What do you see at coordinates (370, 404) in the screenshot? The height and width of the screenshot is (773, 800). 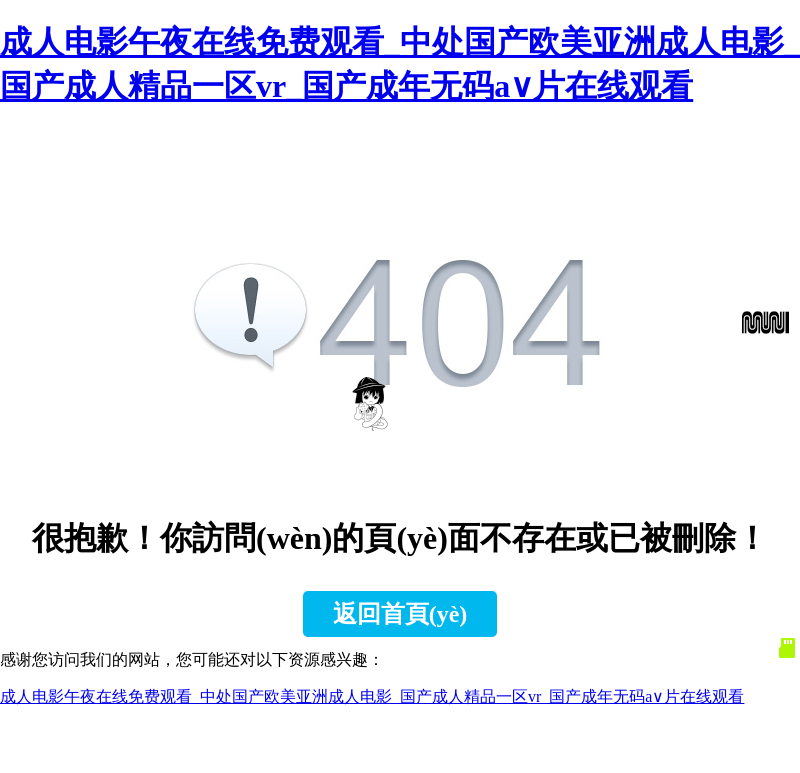 I see `launch ren'py visual novel engine` at bounding box center [370, 404].